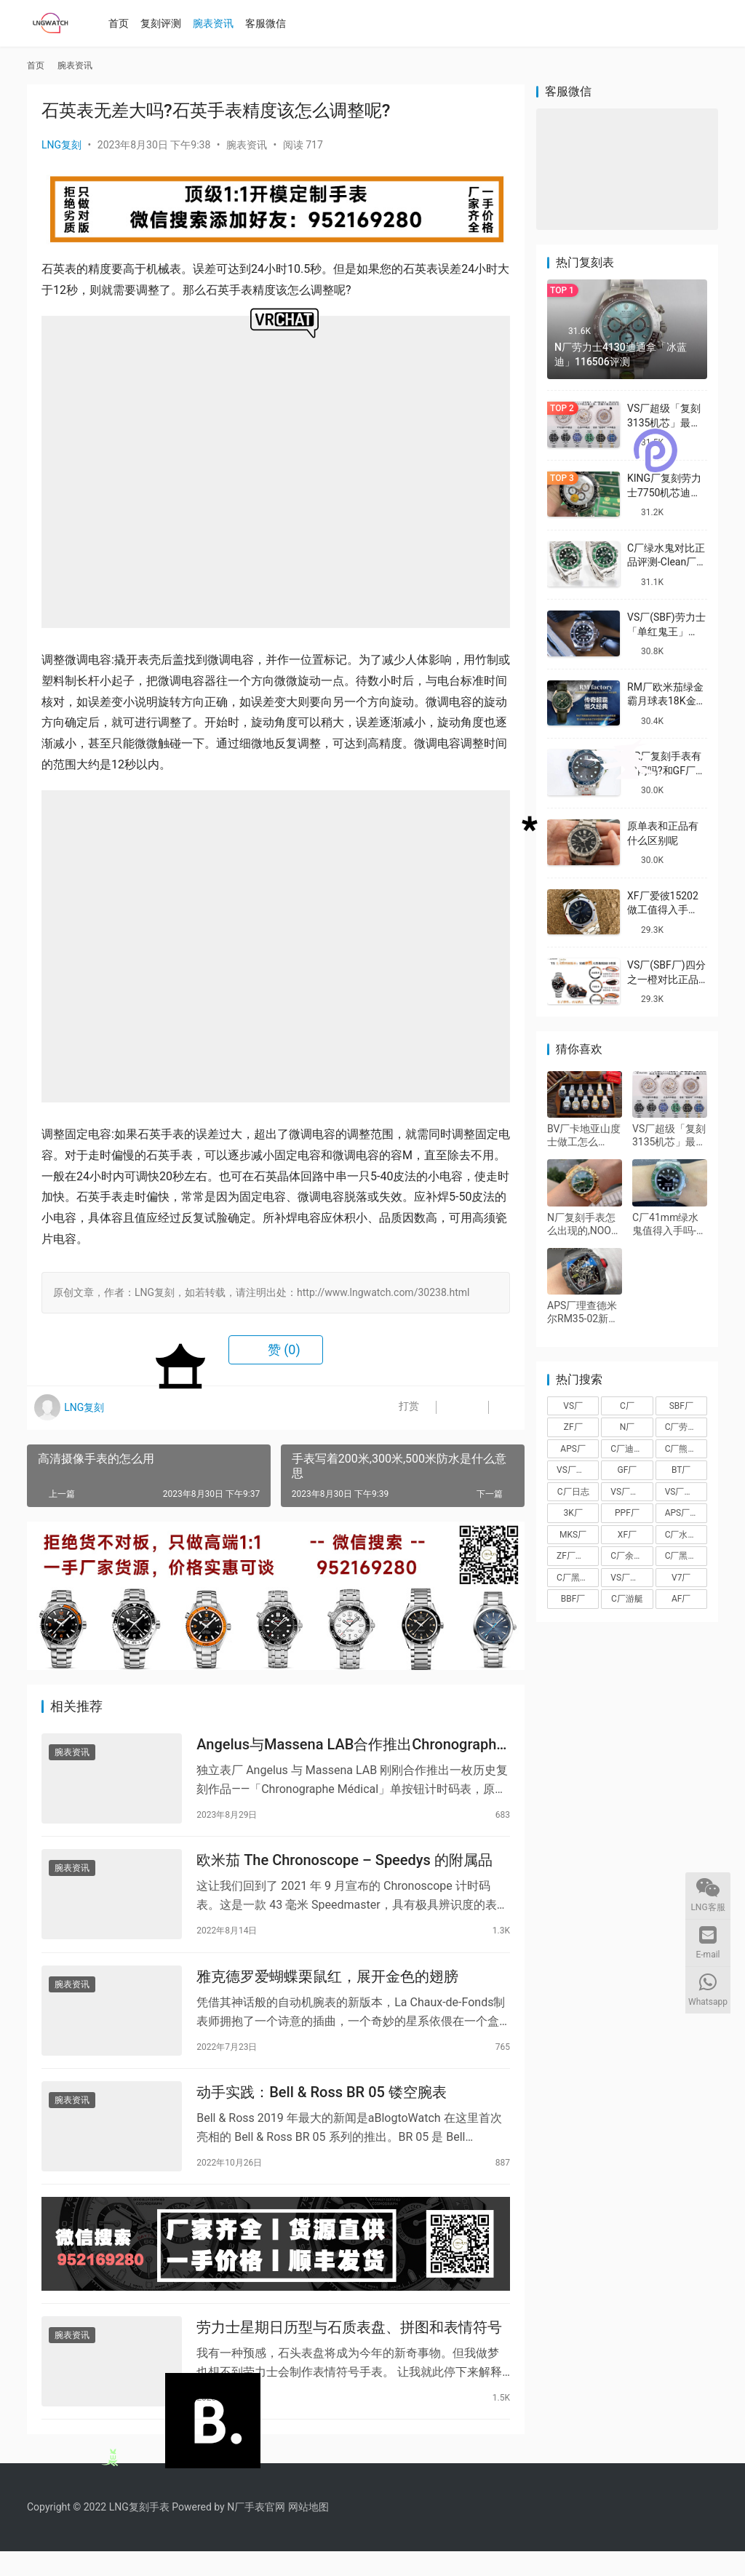  What do you see at coordinates (530, 824) in the screenshot?
I see `diaspora social network logo` at bounding box center [530, 824].